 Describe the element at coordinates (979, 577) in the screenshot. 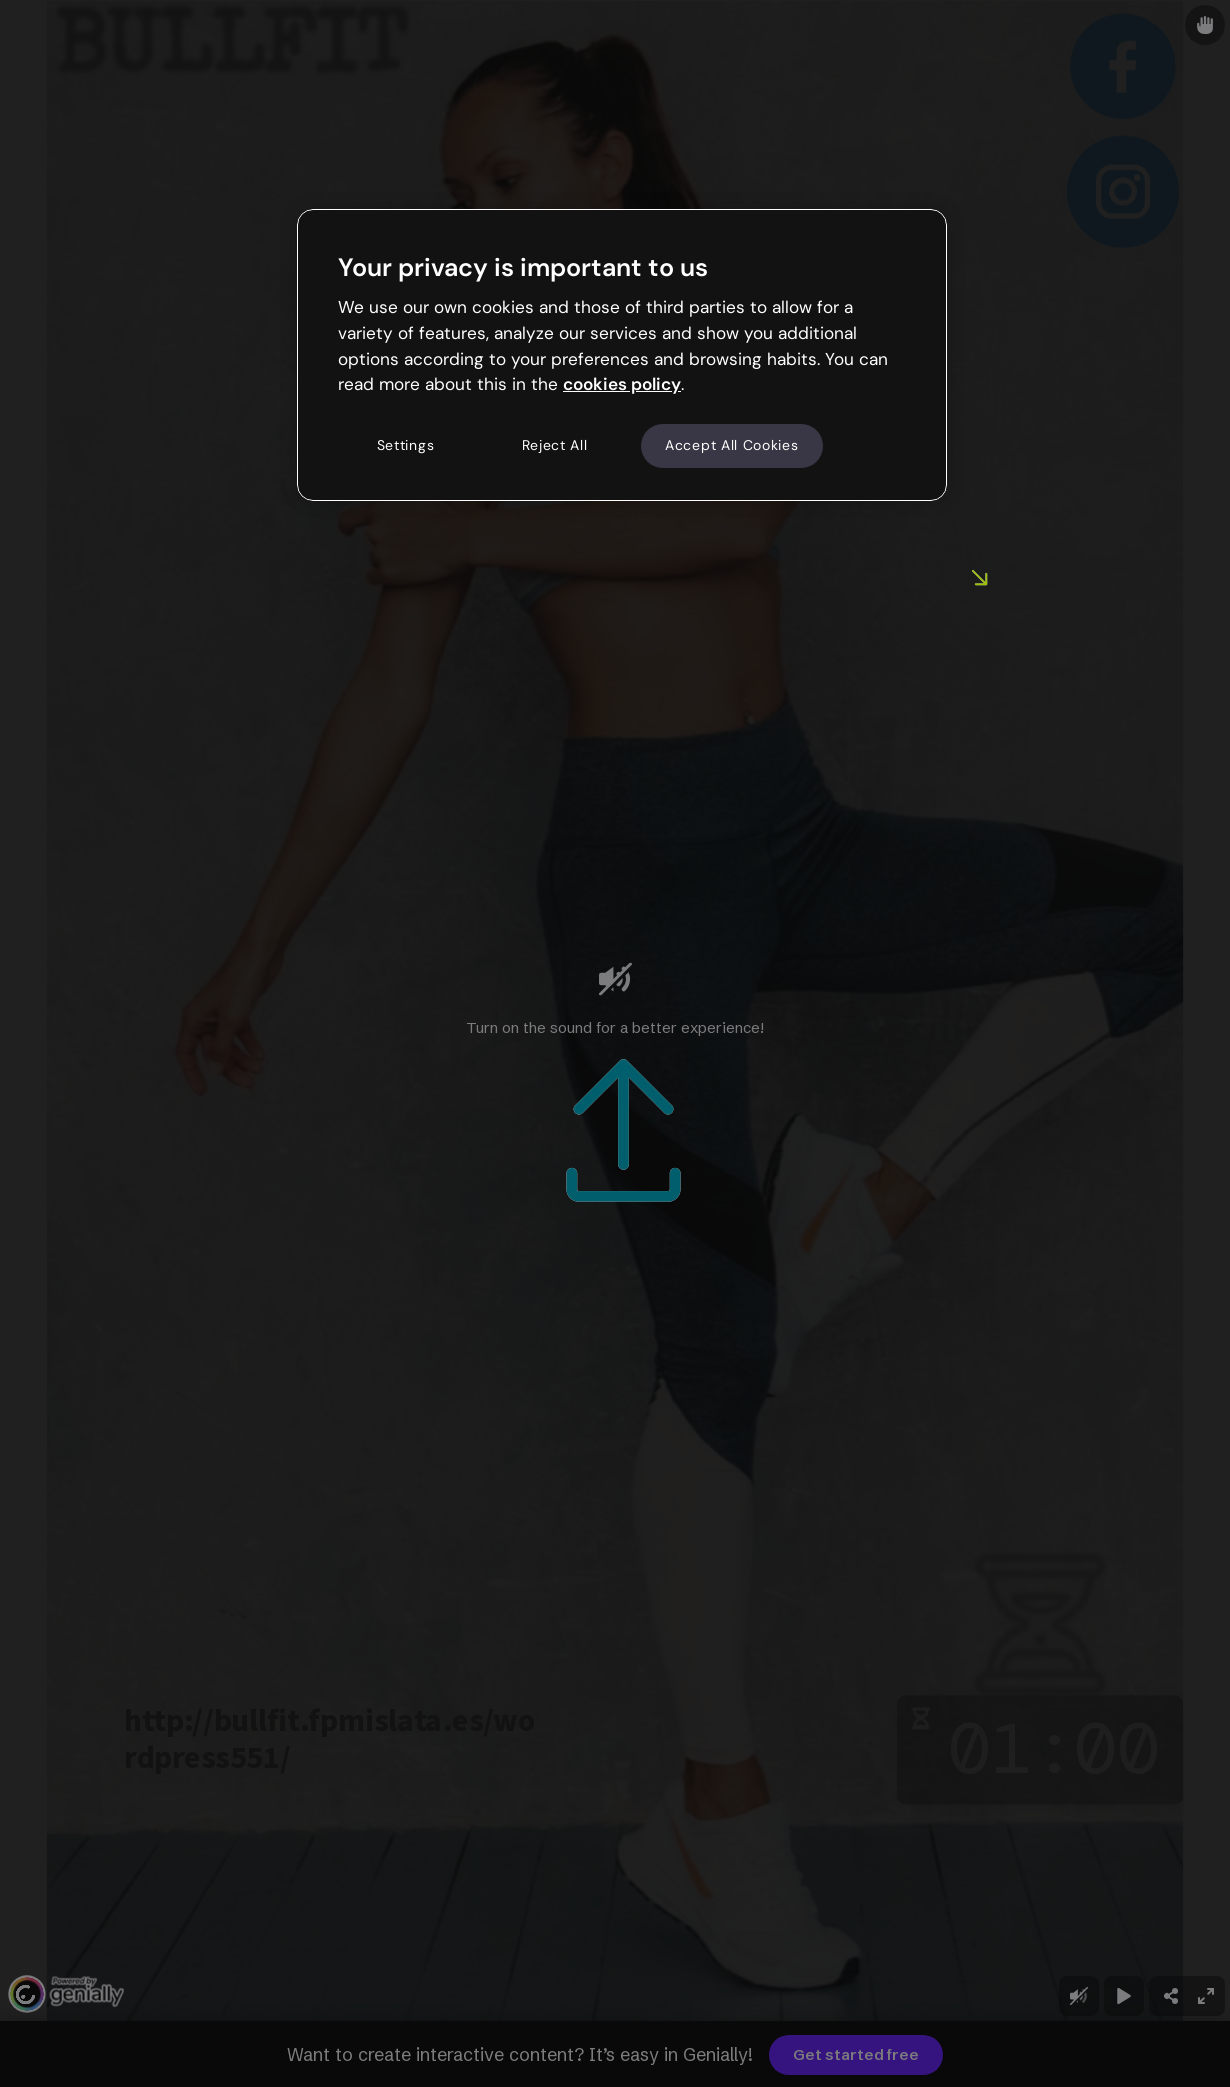

I see `navigate to the next item diagonally` at that location.